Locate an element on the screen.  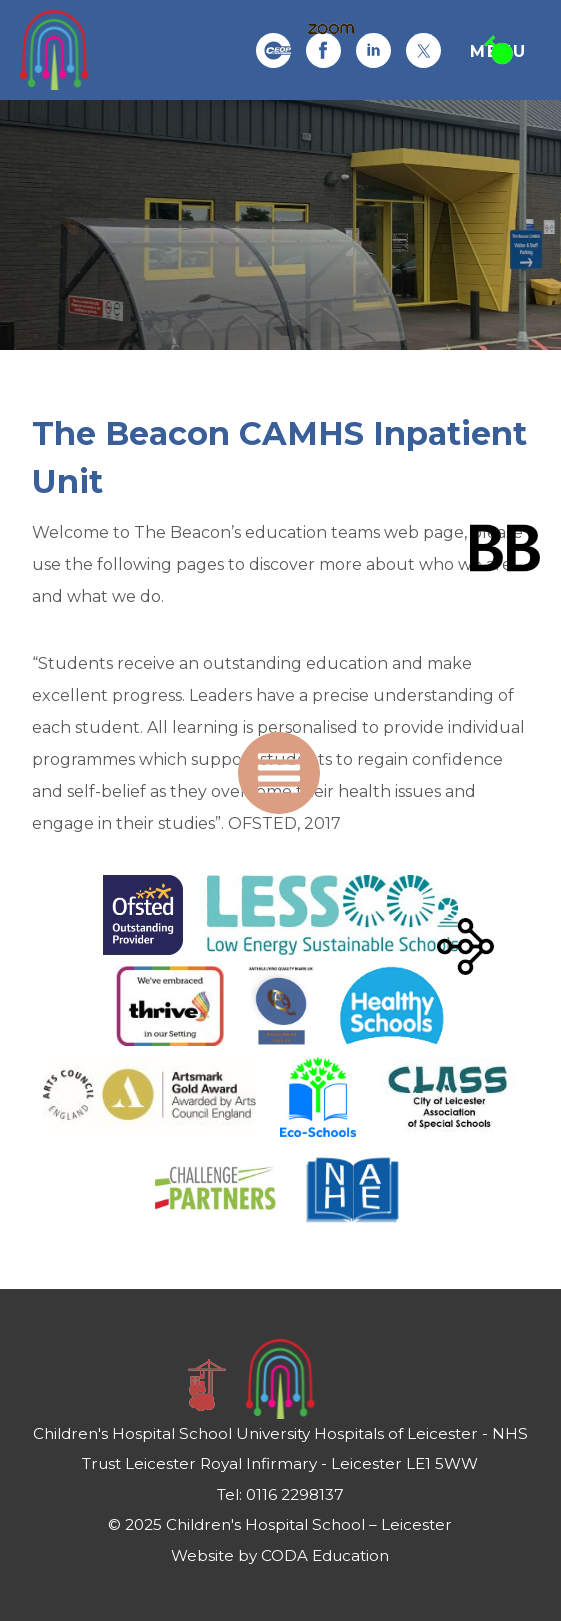
gender identity symbol for travesti is located at coordinates (500, 50).